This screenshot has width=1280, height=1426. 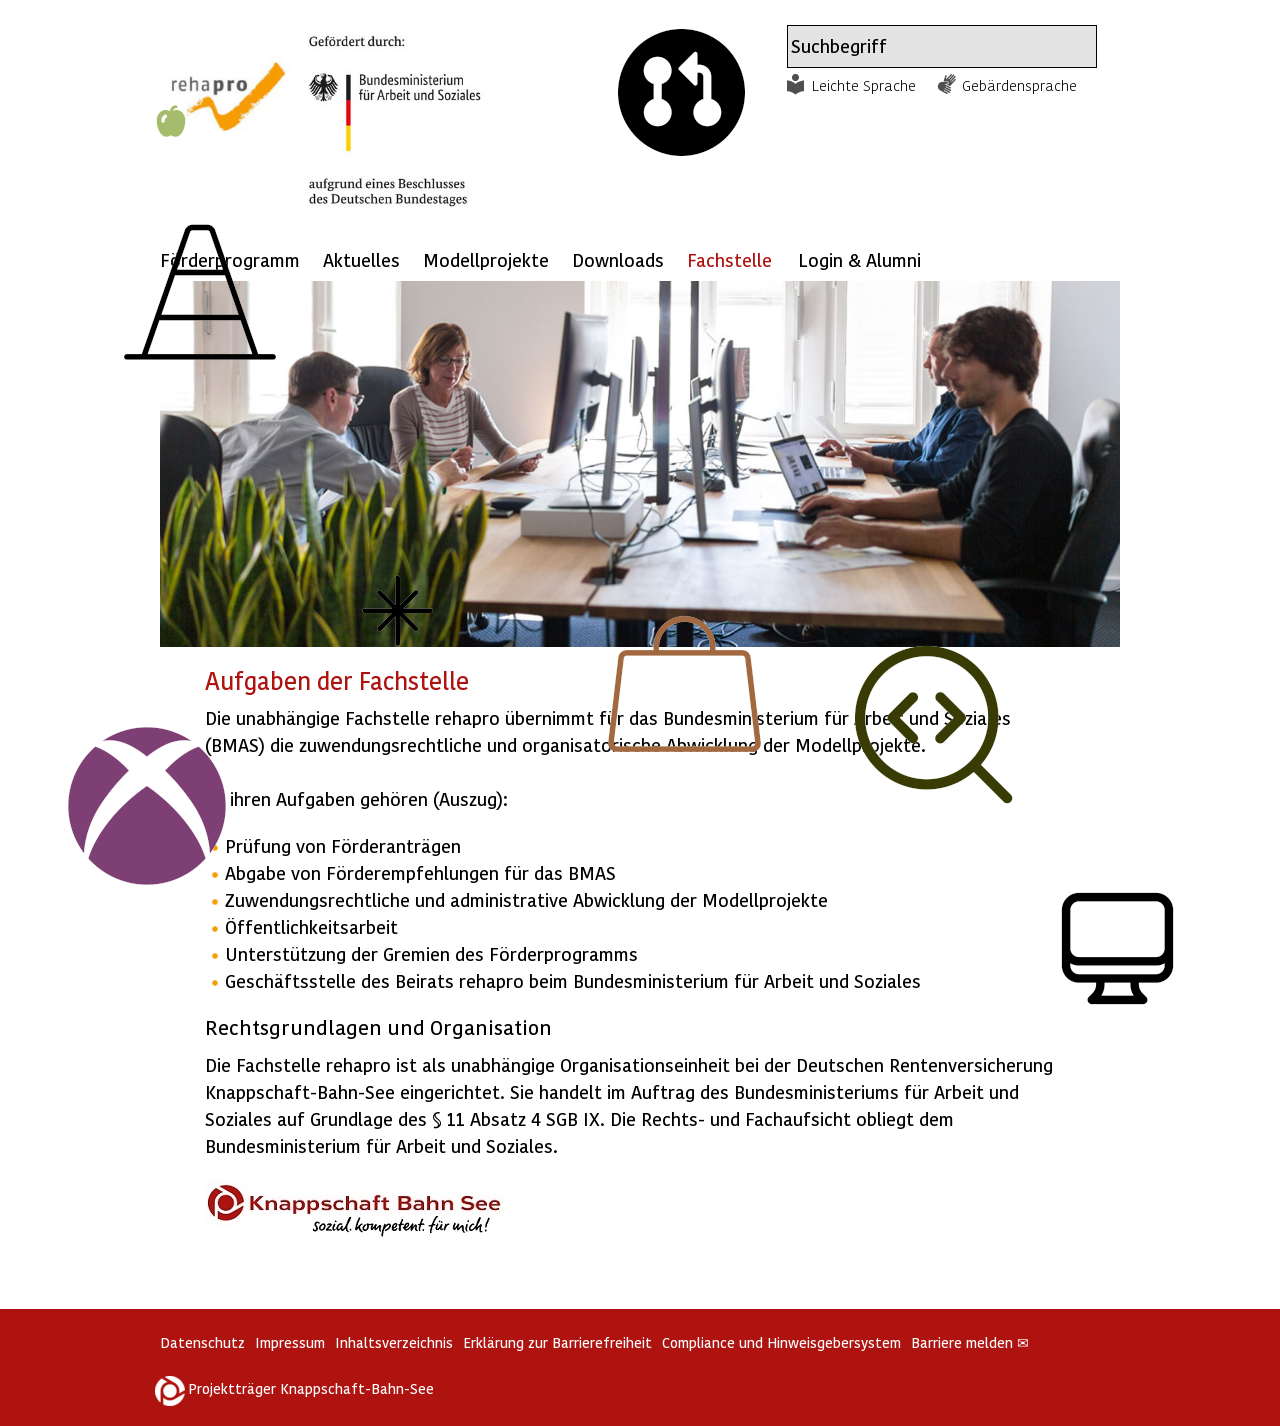 What do you see at coordinates (398, 611) in the screenshot?
I see `indicates a featured or starred item` at bounding box center [398, 611].